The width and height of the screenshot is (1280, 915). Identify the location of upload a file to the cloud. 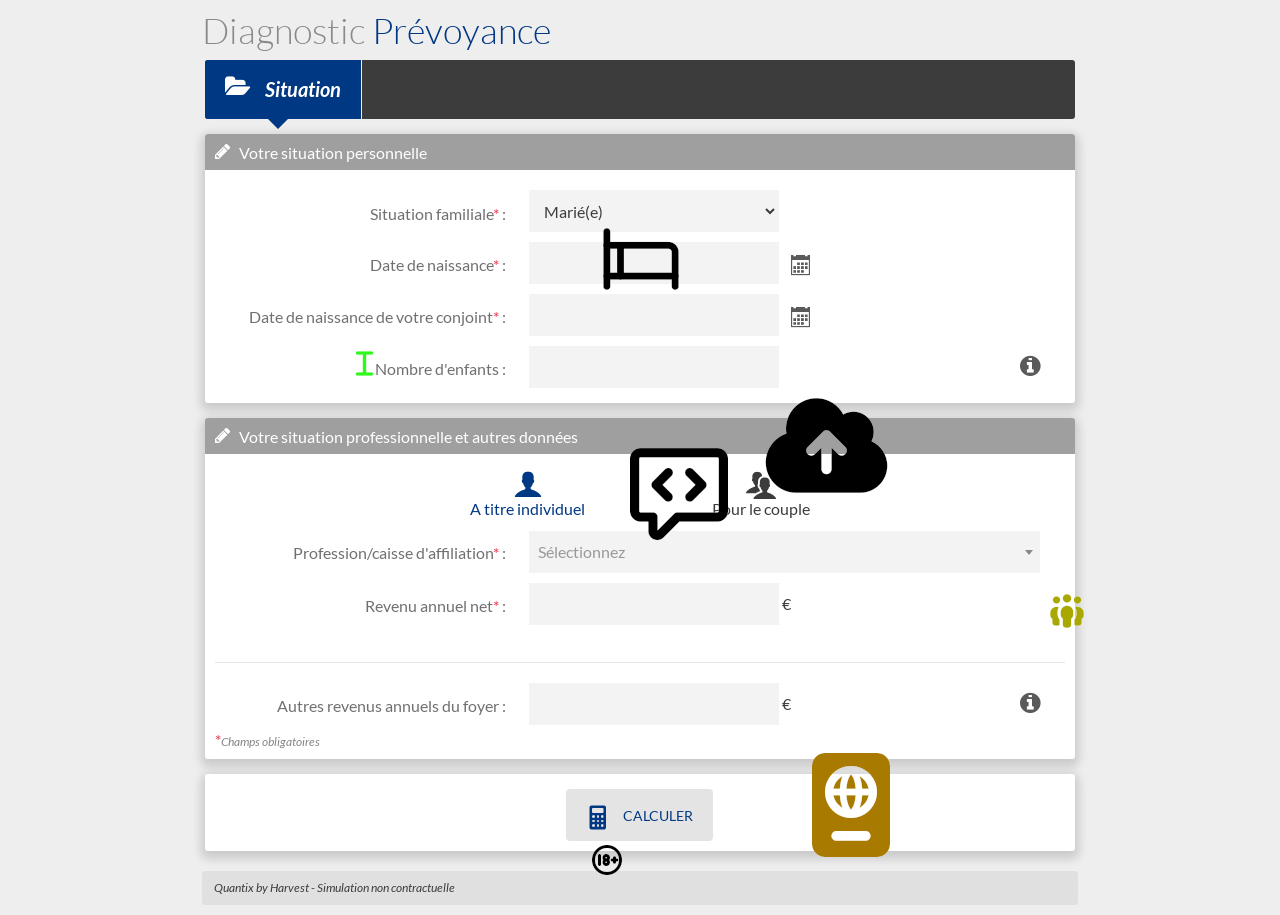
(826, 445).